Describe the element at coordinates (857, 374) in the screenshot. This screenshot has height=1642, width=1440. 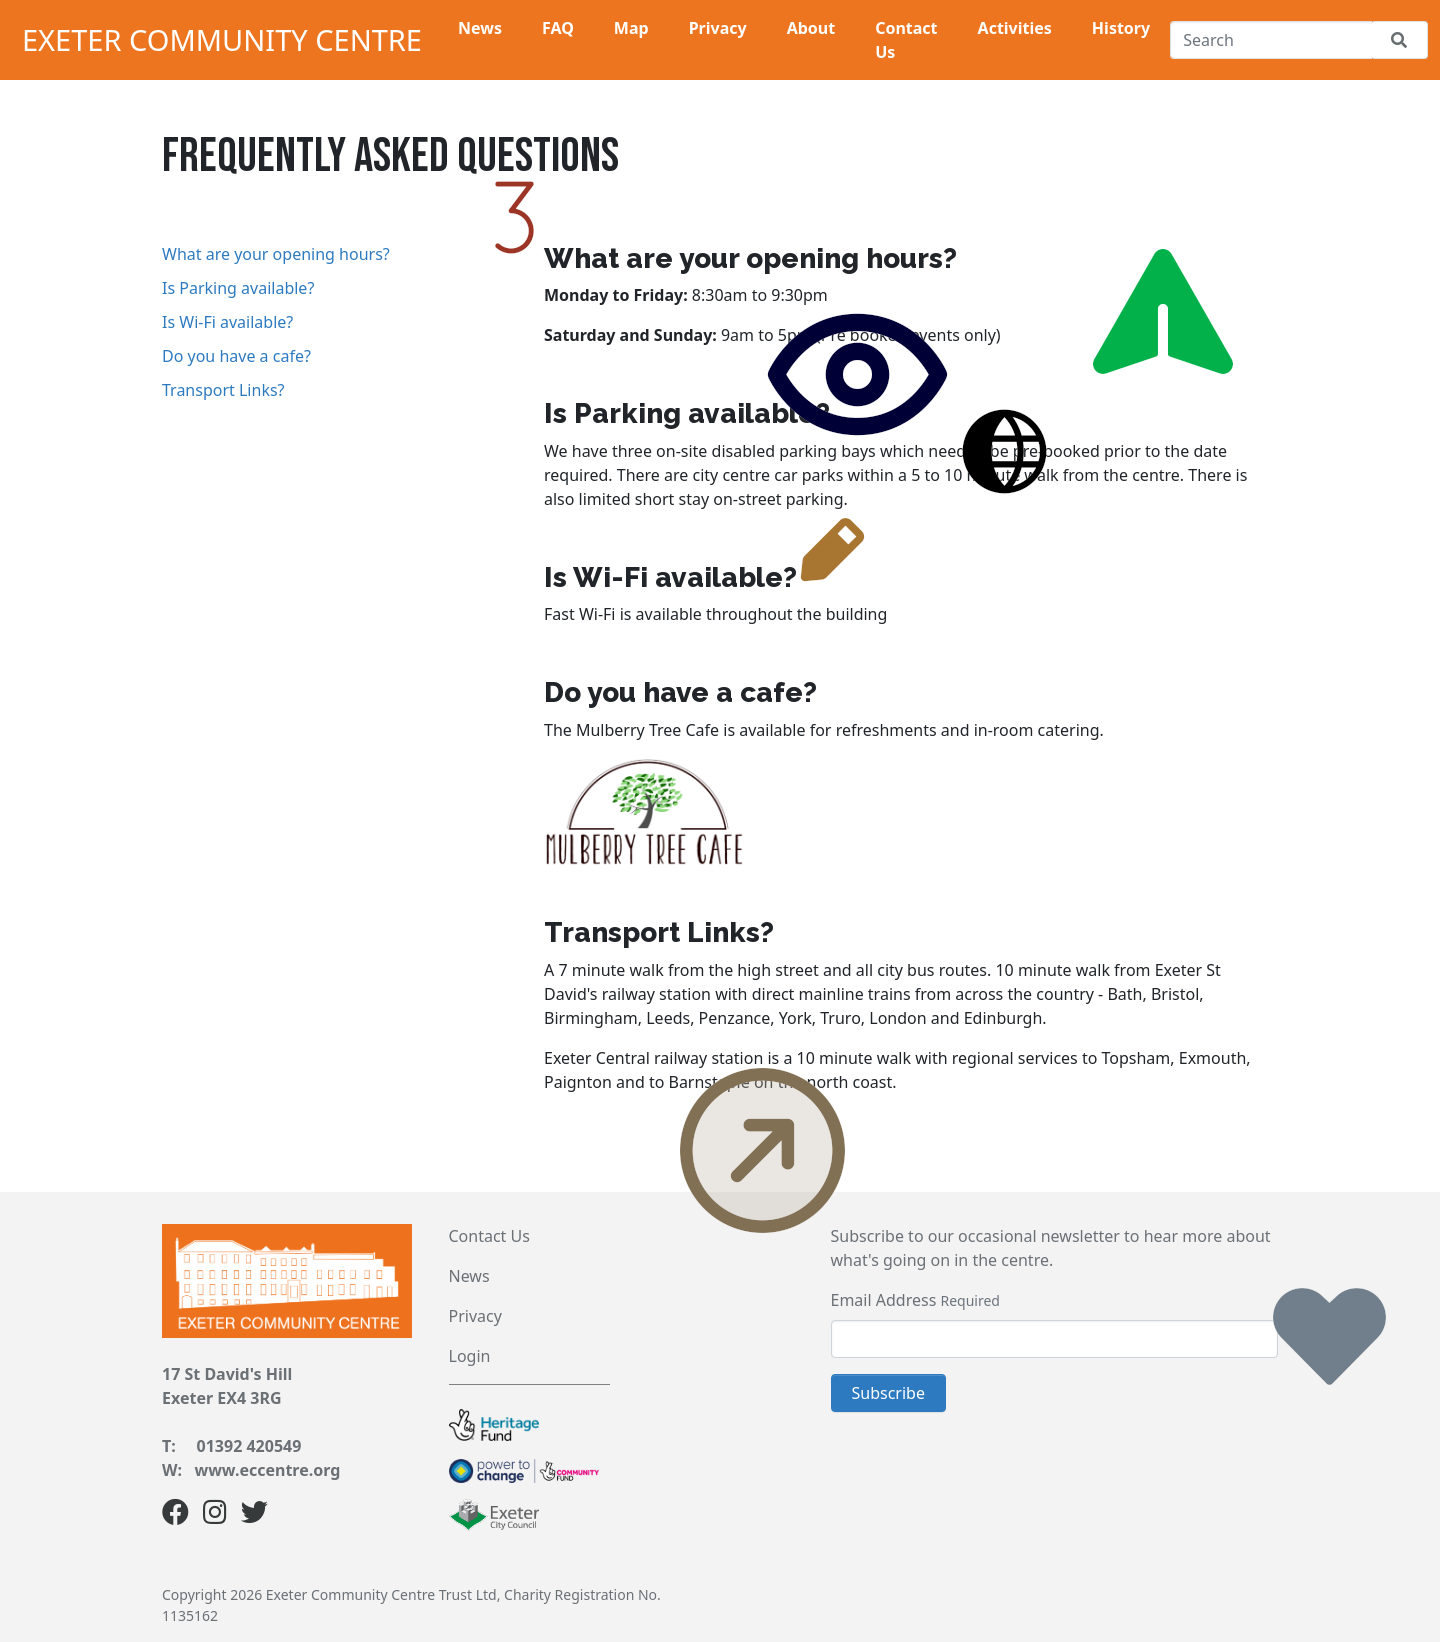
I see `view or preview content` at that location.